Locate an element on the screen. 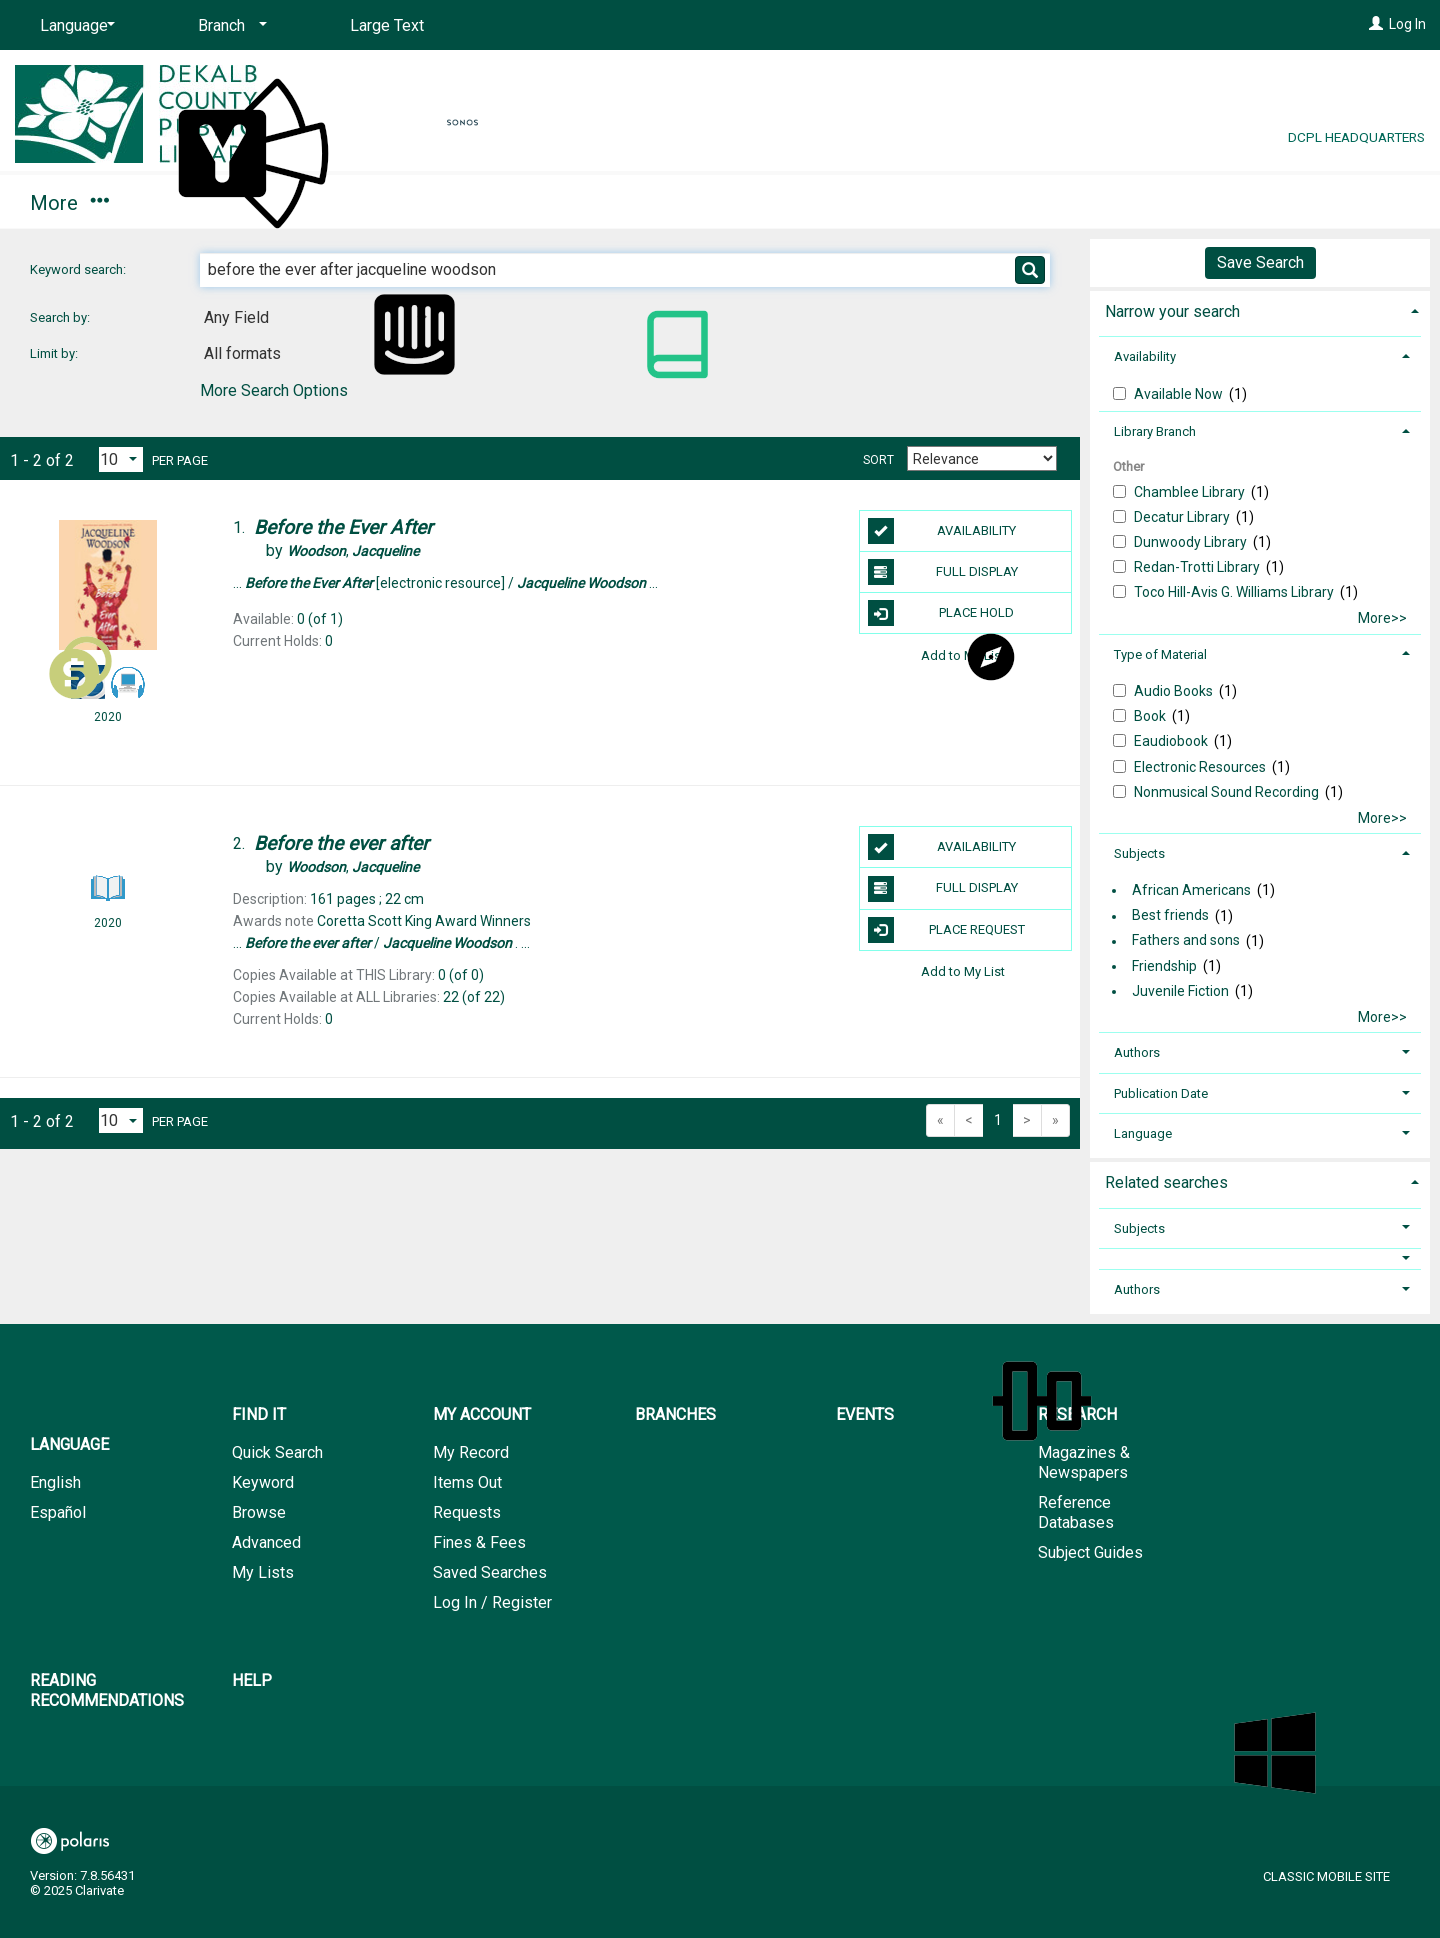 The image size is (1440, 1938). open Intercom chat support is located at coordinates (414, 334).